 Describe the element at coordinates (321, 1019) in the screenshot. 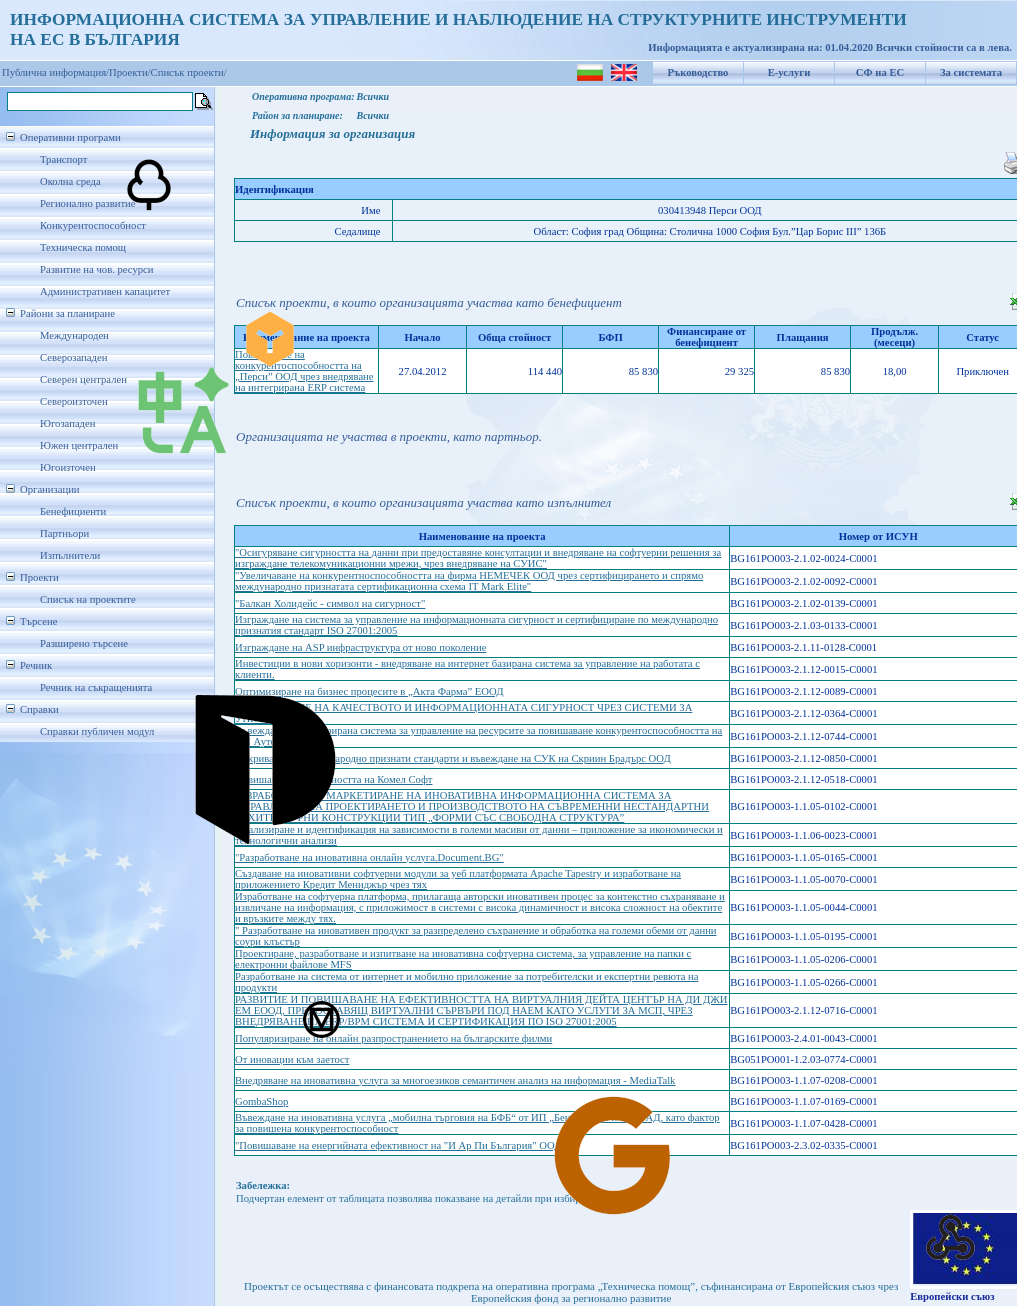

I see `material design brand logo` at that location.